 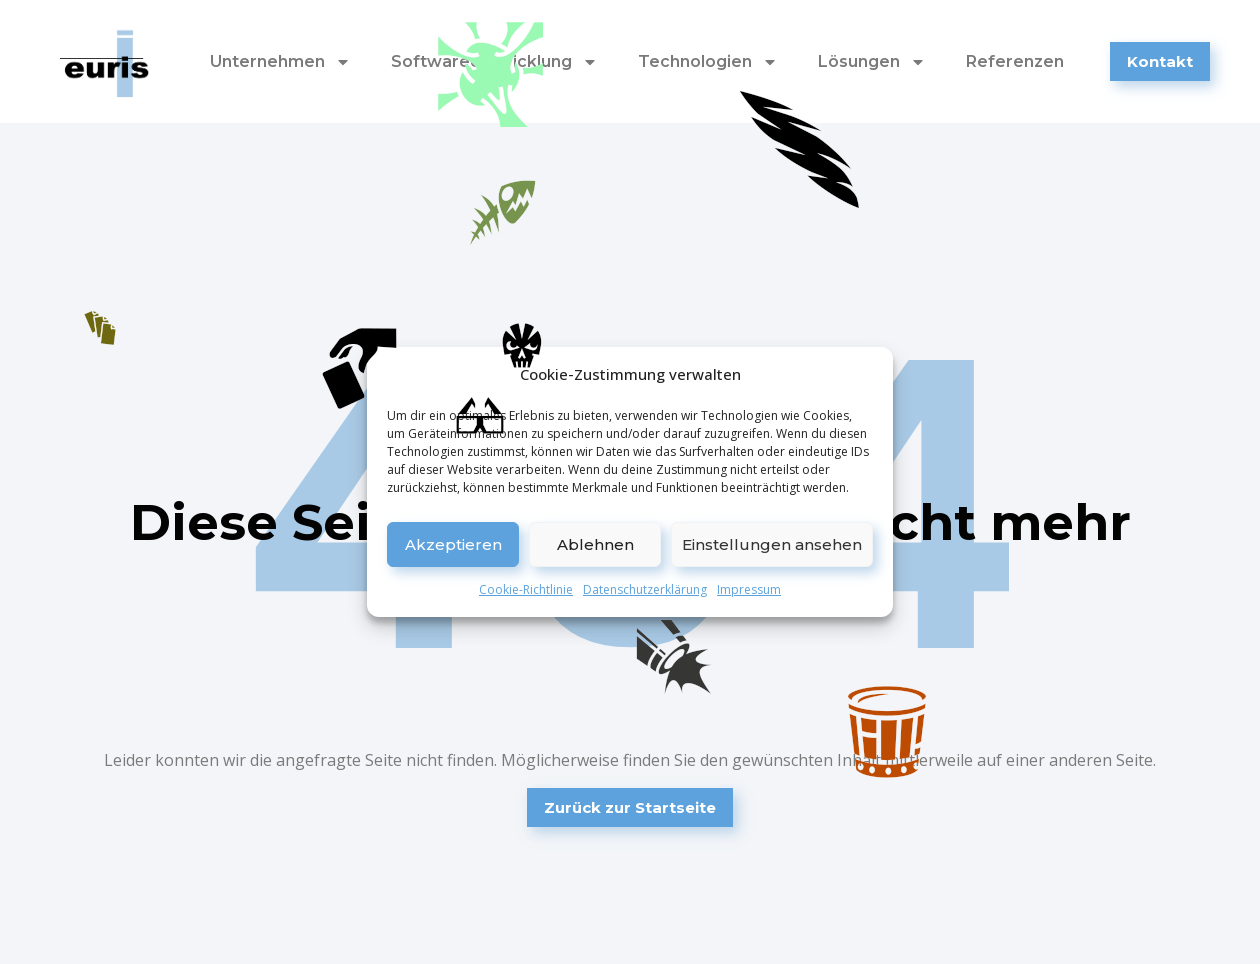 I want to click on indicates danger or deadly hazard in gameplay, so click(x=522, y=345).